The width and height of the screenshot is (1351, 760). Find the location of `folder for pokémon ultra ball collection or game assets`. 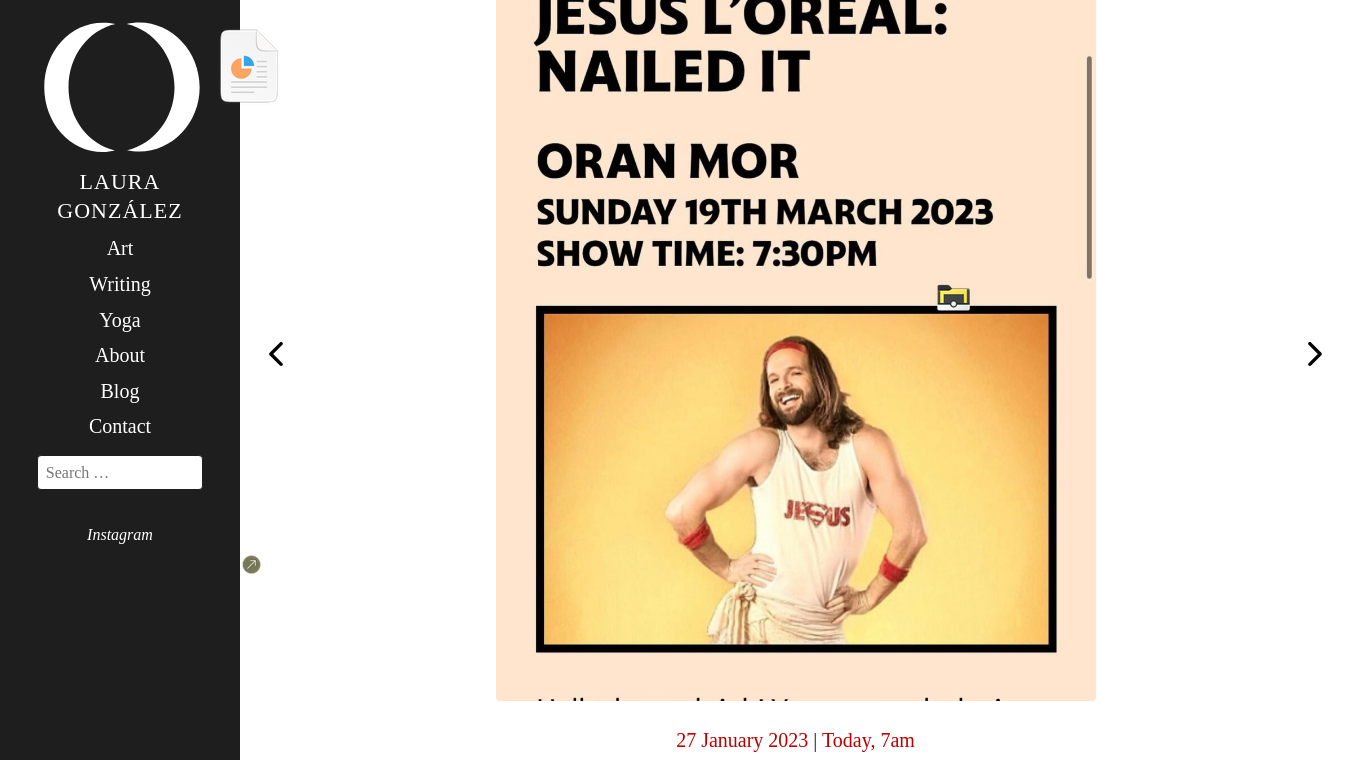

folder for pokémon ultra ball collection or game assets is located at coordinates (953, 298).